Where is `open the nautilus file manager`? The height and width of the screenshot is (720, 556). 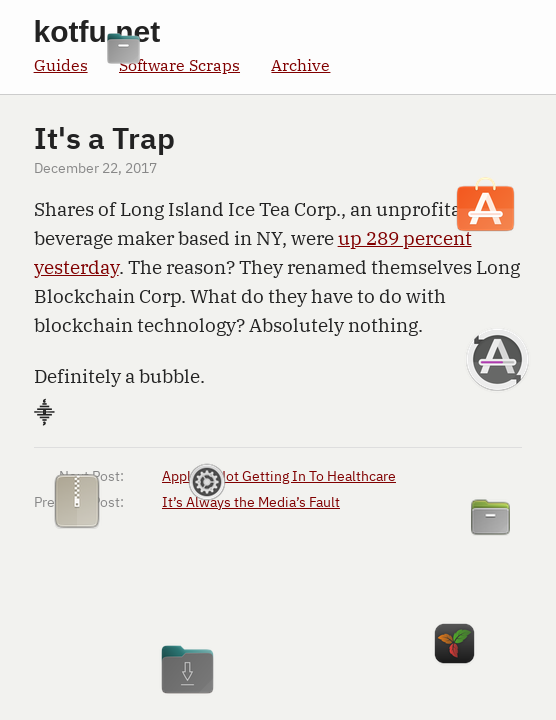
open the nautilus file manager is located at coordinates (490, 516).